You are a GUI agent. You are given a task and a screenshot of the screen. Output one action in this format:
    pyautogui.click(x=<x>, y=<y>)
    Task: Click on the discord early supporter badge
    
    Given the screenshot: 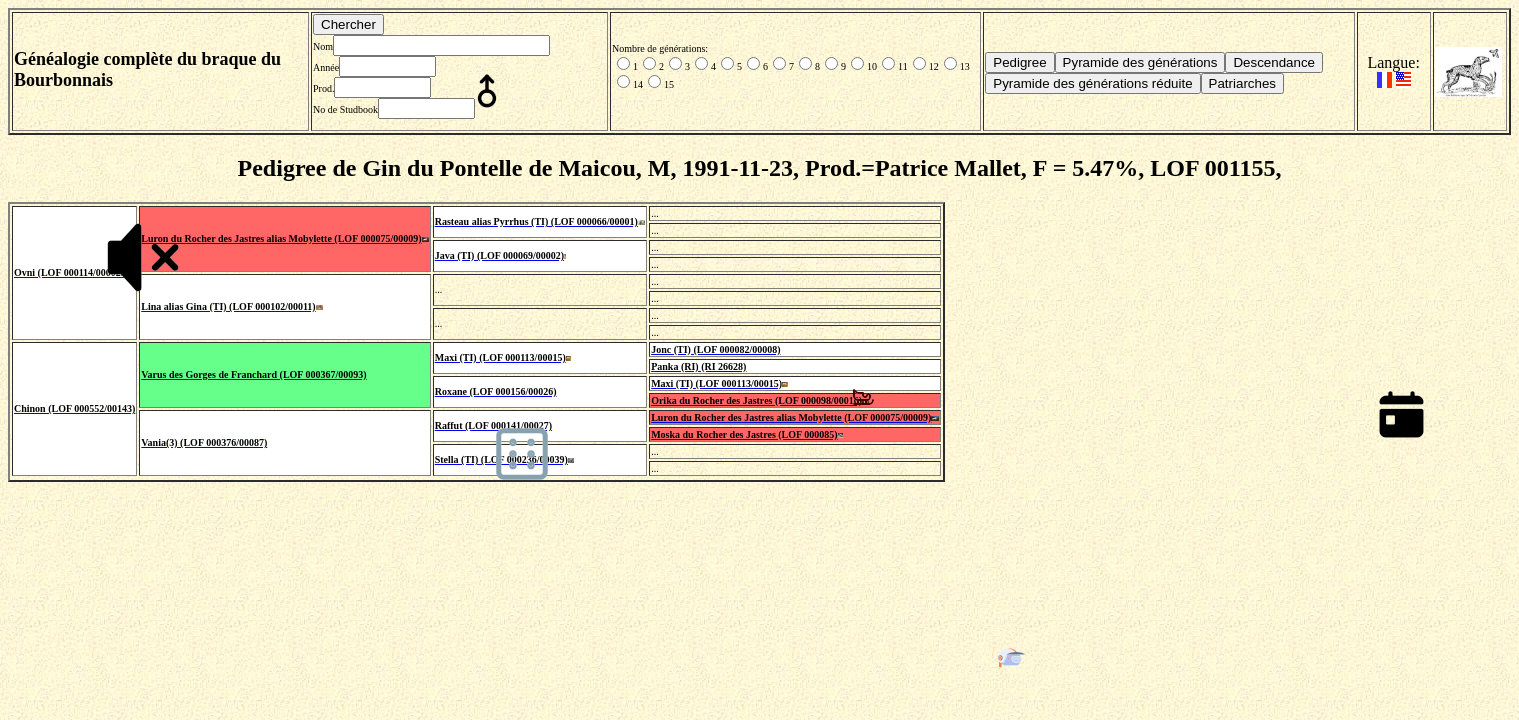 What is the action you would take?
    pyautogui.click(x=1011, y=658)
    